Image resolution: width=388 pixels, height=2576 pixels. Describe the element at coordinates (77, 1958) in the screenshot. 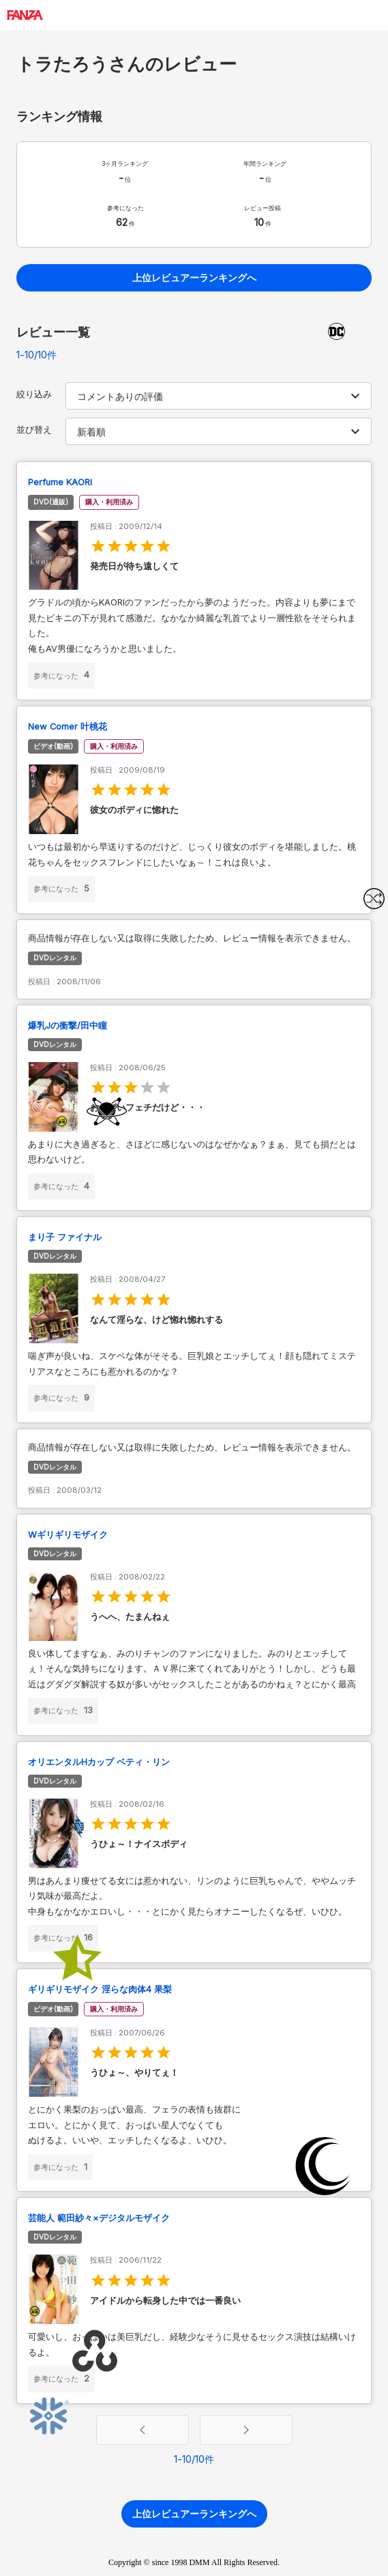

I see `indicates a partial or half rating` at that location.